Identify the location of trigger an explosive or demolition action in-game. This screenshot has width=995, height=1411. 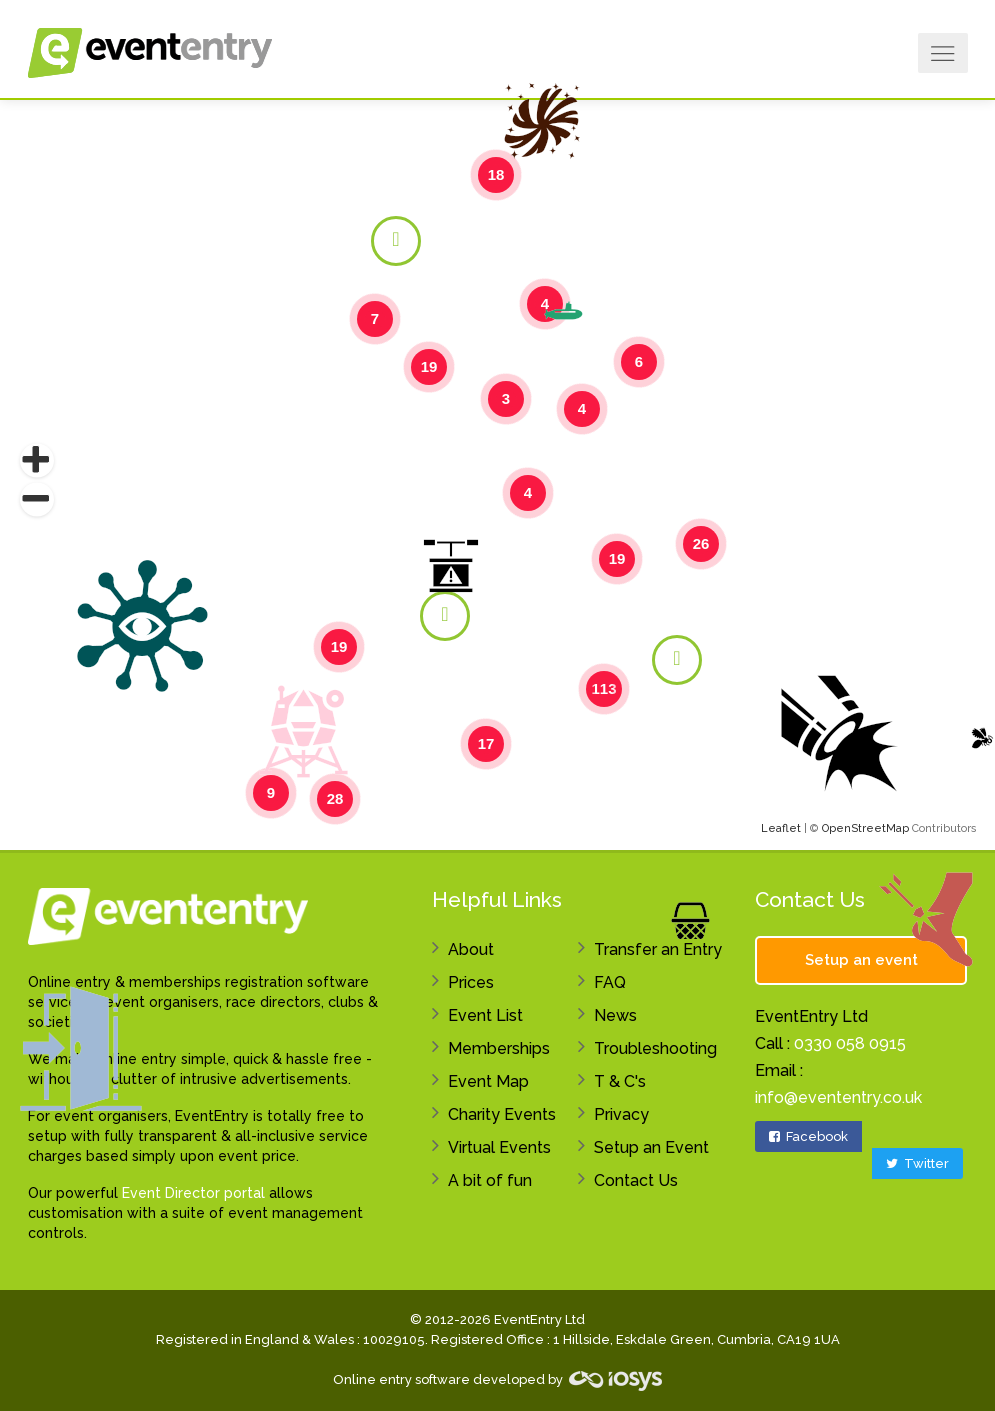
(451, 565).